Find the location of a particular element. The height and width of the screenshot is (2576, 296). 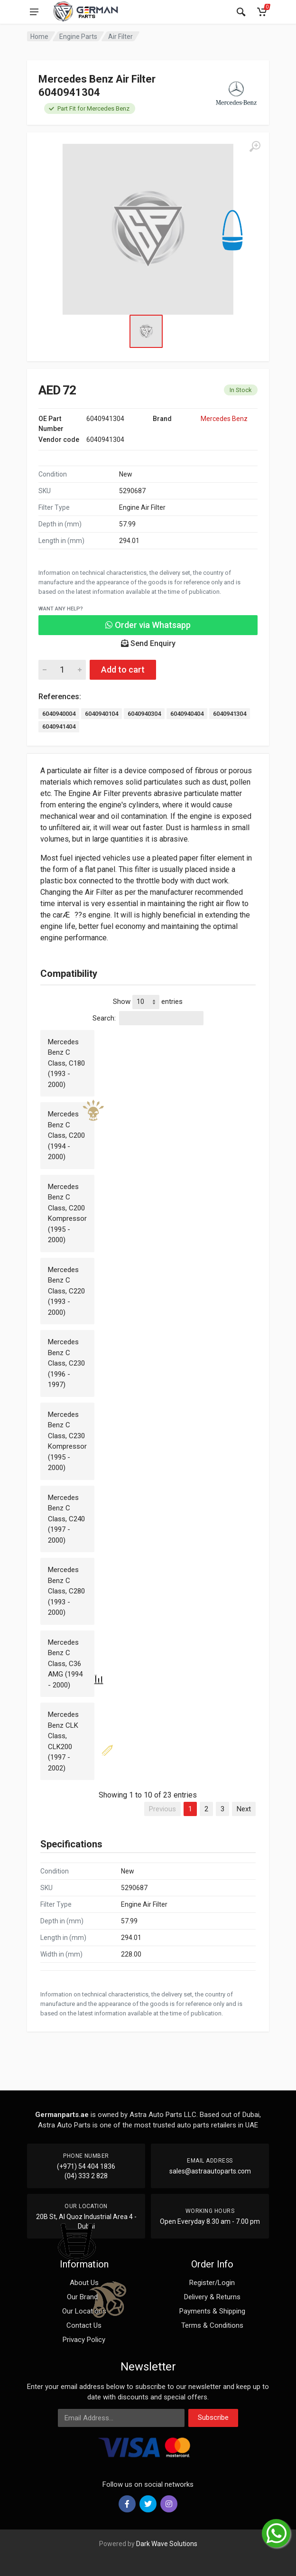

access underground level or basement area is located at coordinates (77, 2241).